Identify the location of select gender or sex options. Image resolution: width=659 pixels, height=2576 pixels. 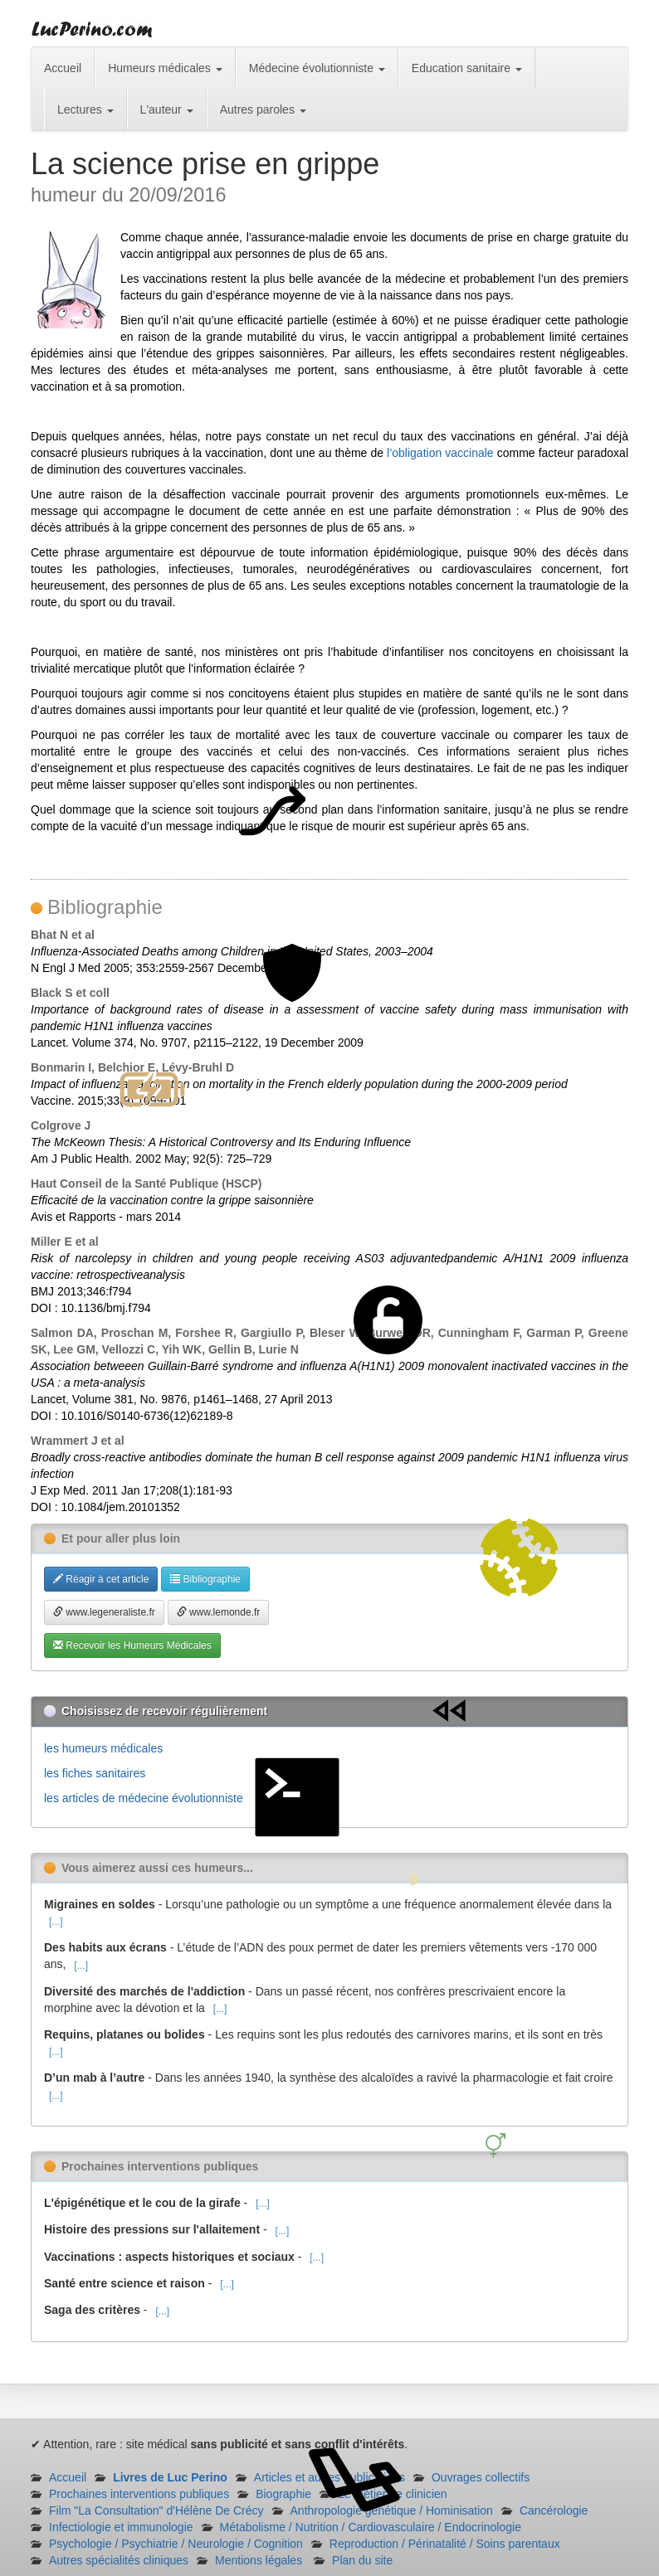
(495, 2146).